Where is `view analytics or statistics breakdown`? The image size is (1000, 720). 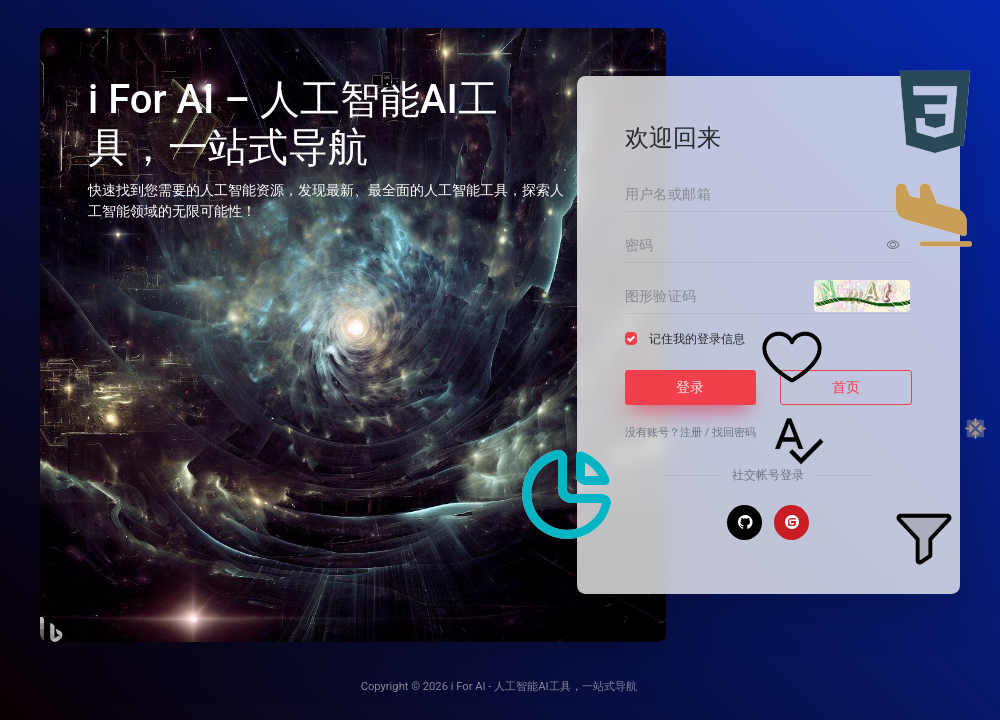
view analytics or statistics breakdown is located at coordinates (567, 494).